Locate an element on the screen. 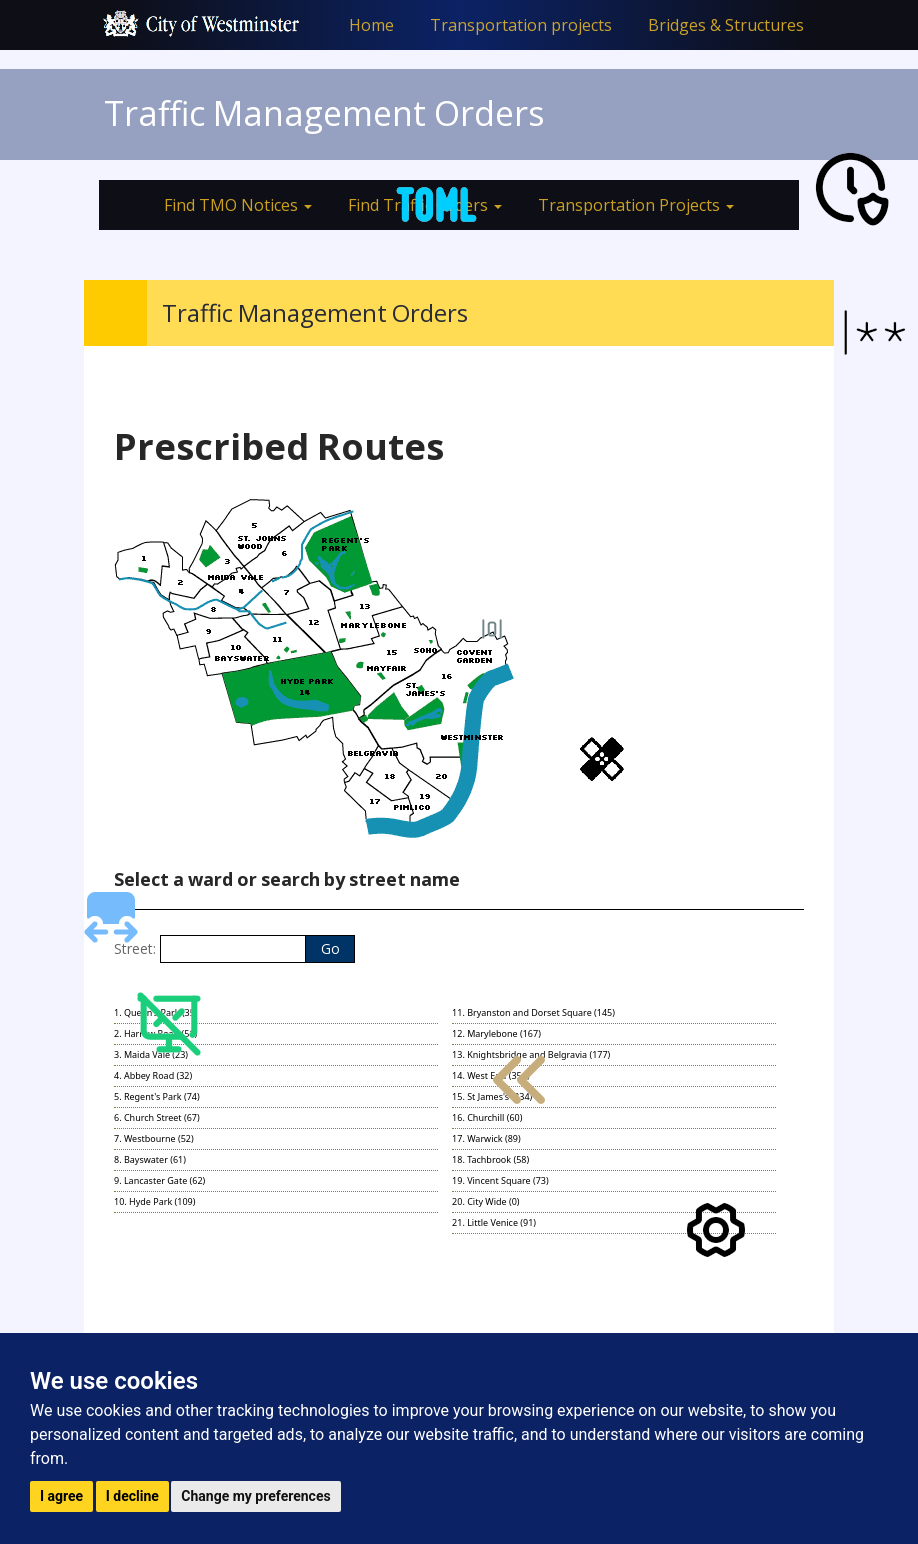 Image resolution: width=918 pixels, height=1544 pixels. enter or view password field is located at coordinates (871, 332).